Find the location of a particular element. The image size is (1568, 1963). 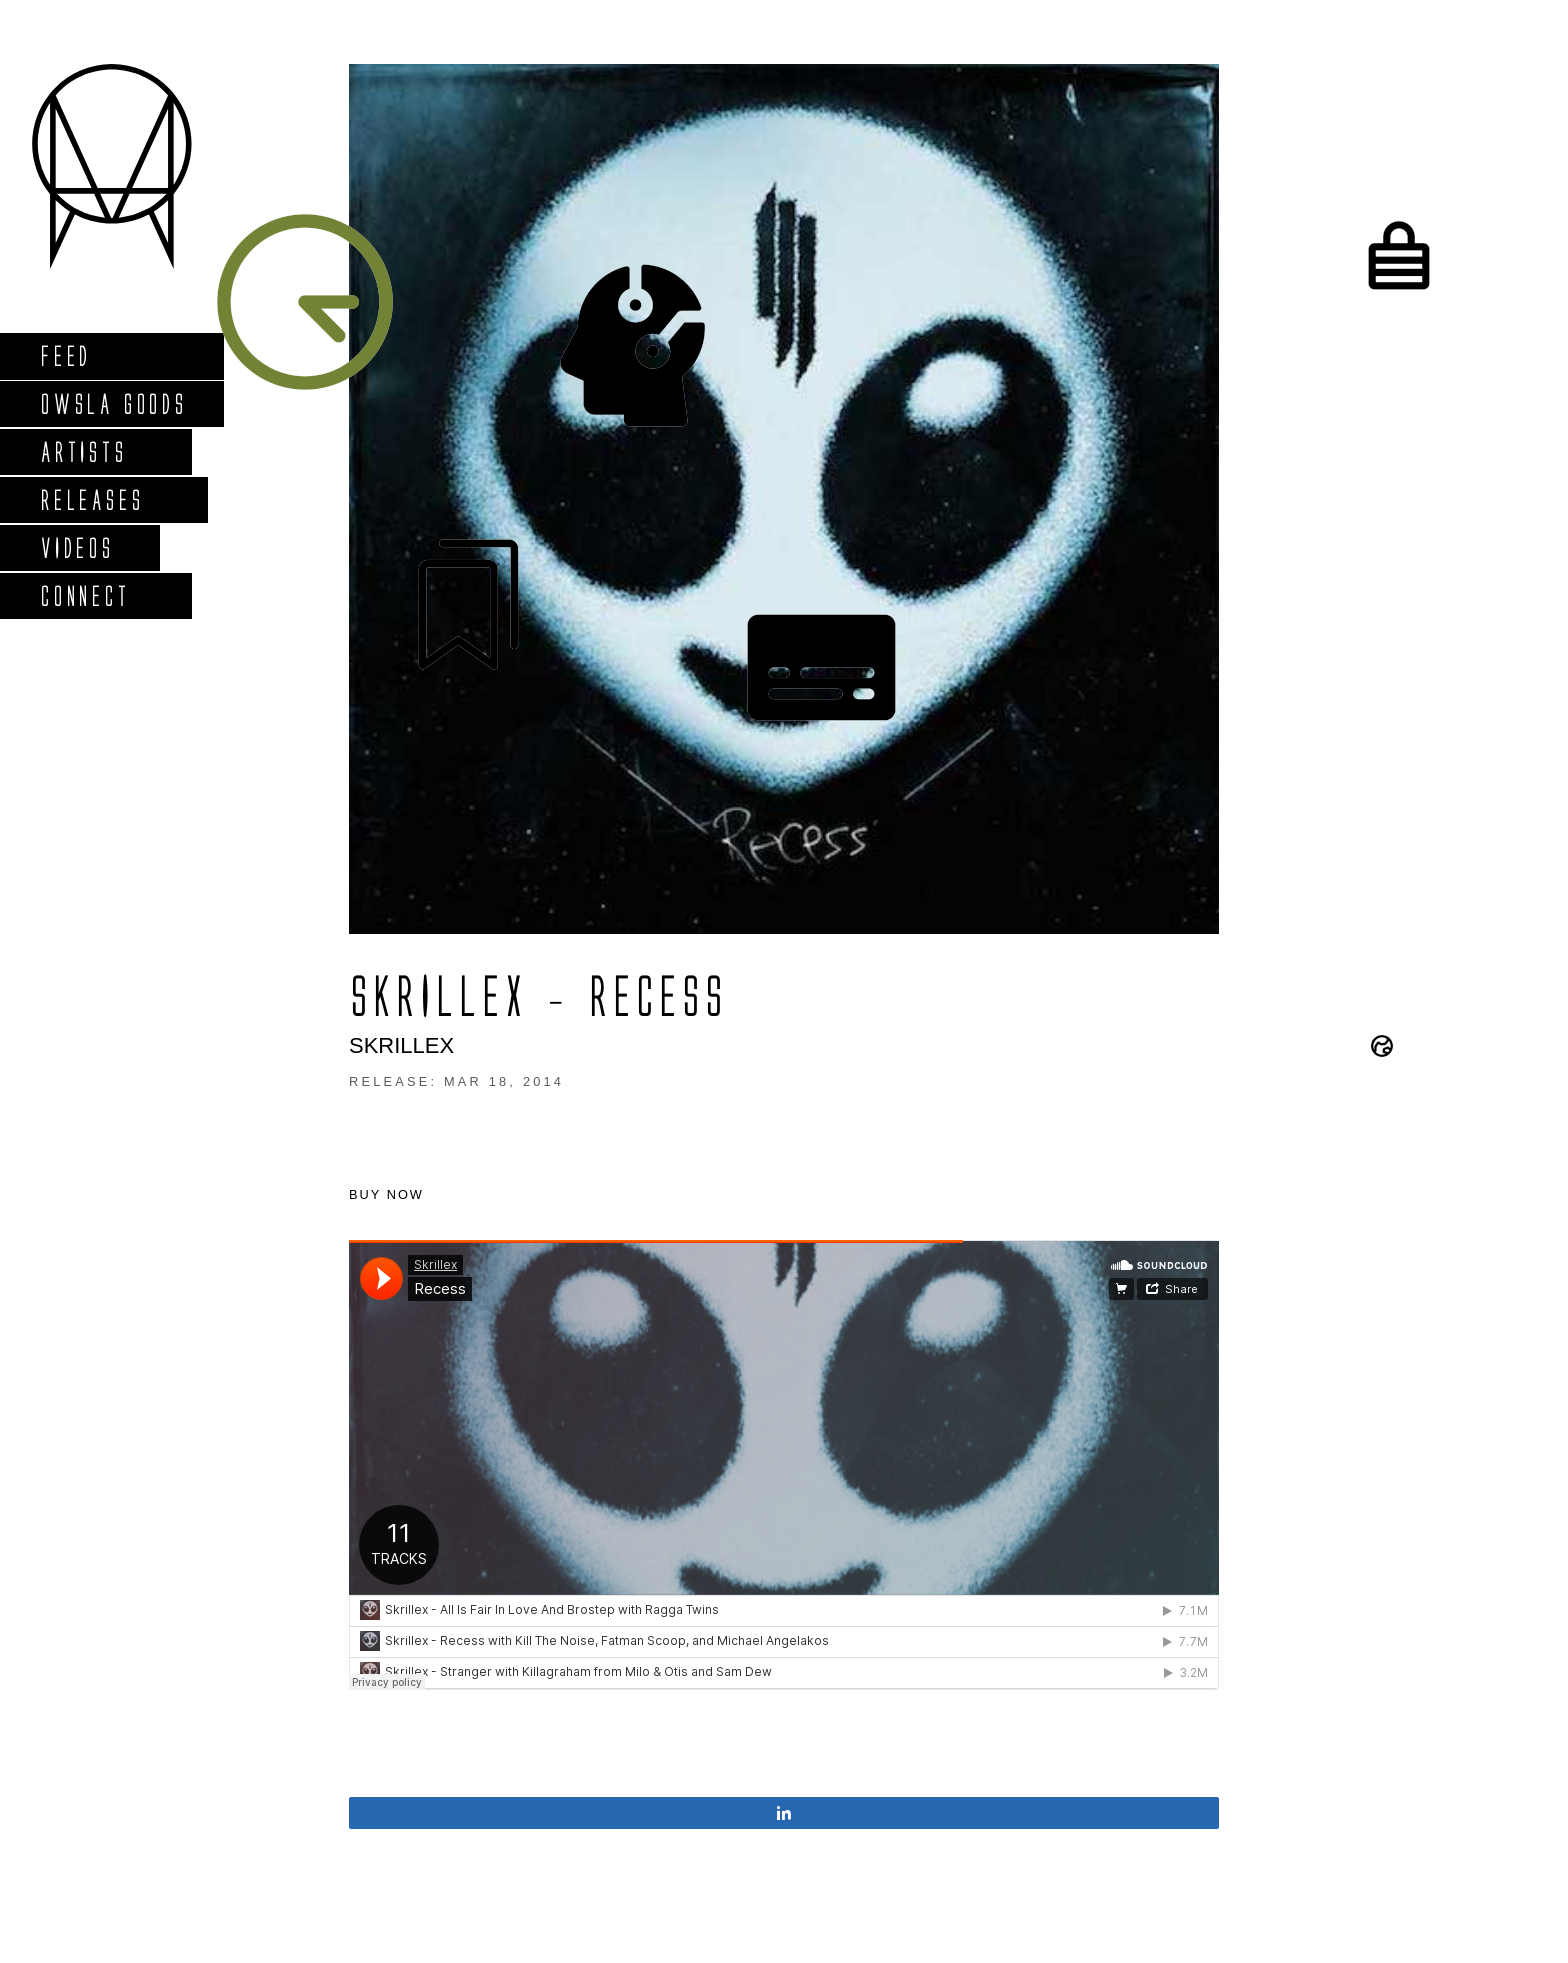

enable subtitles or closed captions is located at coordinates (821, 667).